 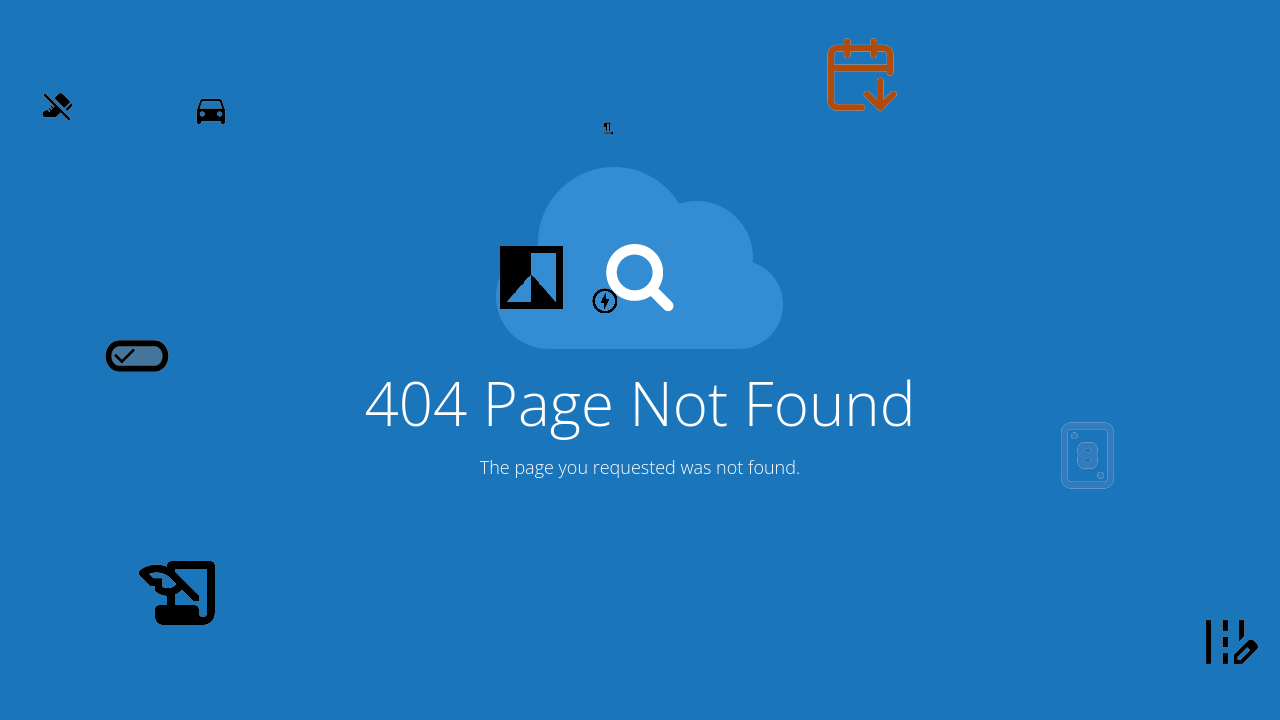 I want to click on get driving directions, so click(x=211, y=110).